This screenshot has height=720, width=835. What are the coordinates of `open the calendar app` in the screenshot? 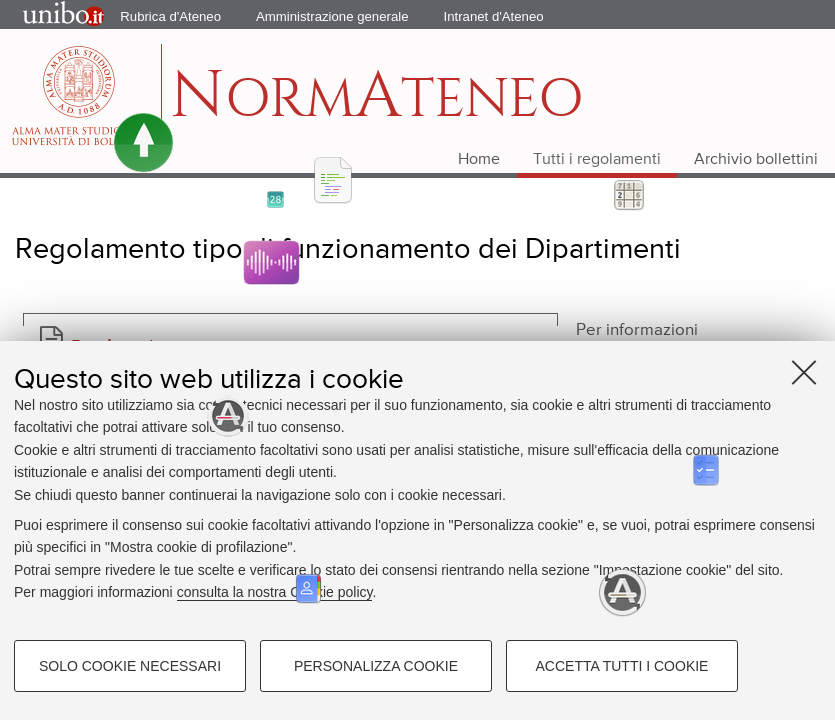 It's located at (275, 199).